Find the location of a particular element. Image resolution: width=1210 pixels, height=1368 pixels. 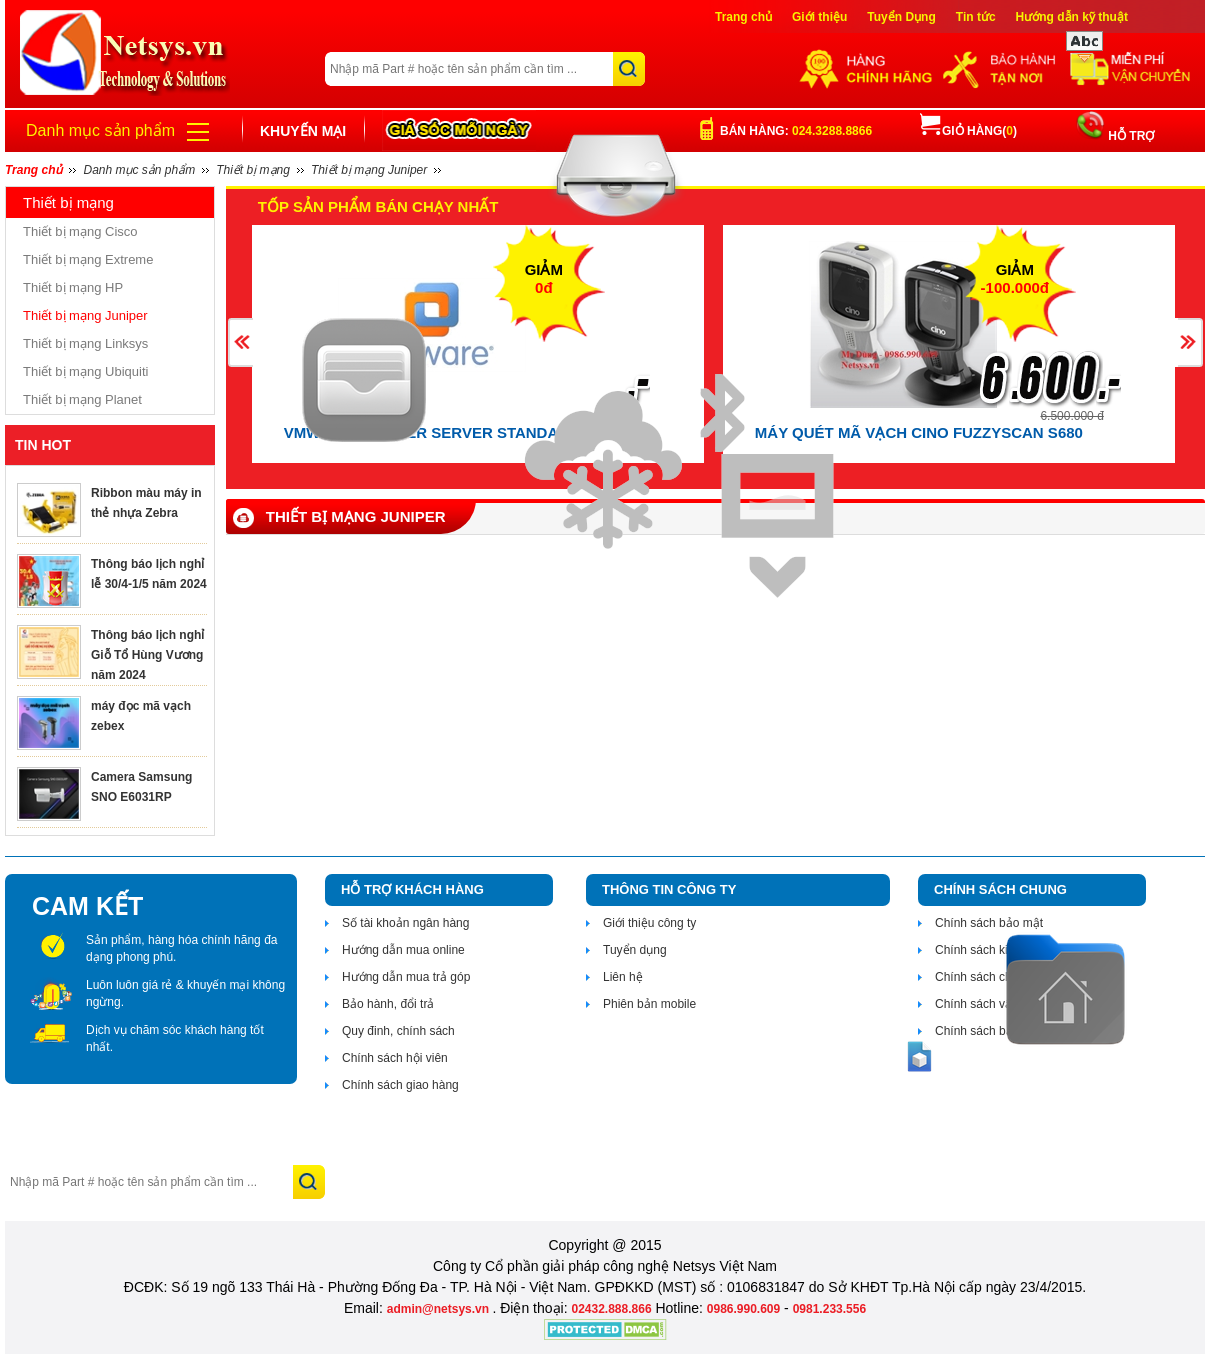

insert text at cursor position is located at coordinates (1084, 45).